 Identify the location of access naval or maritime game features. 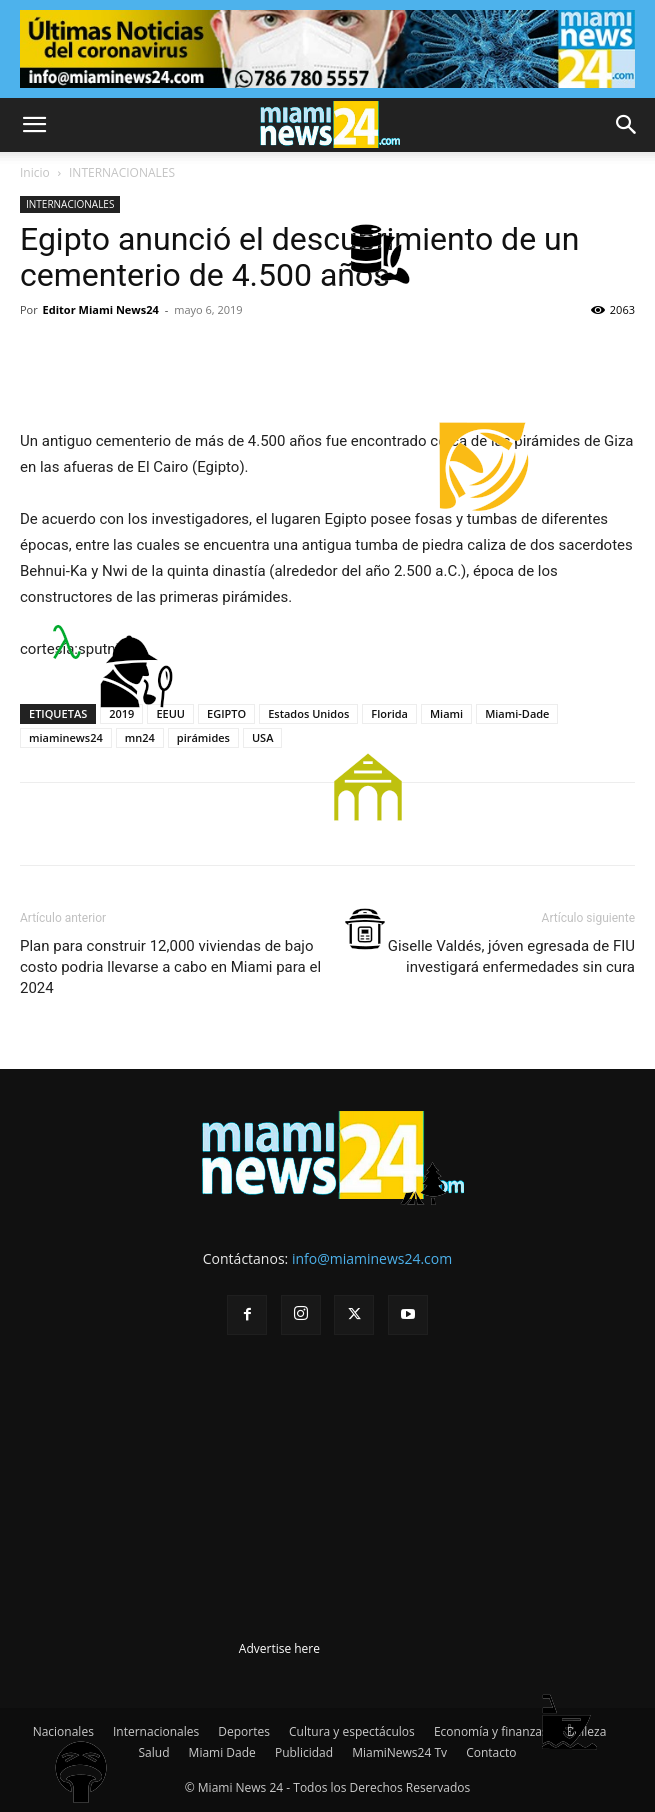
(569, 1721).